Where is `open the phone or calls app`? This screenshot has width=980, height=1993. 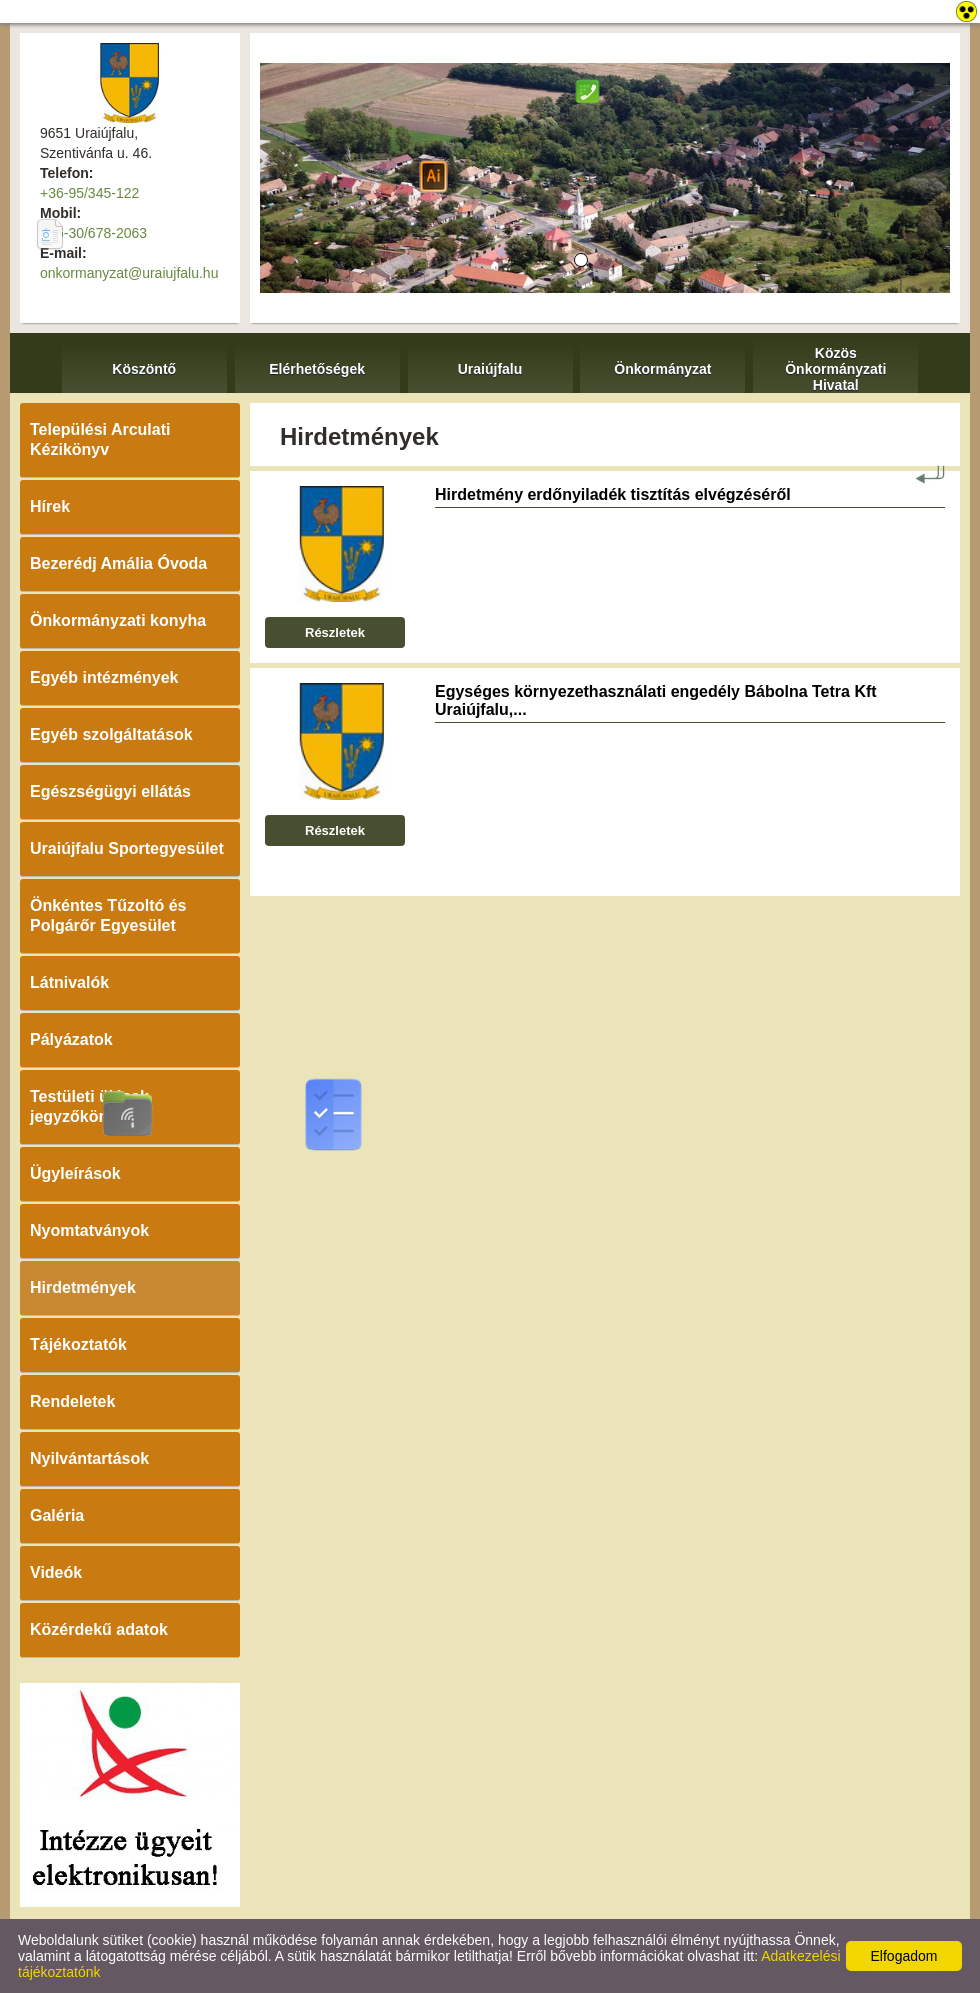 open the phone or calls app is located at coordinates (587, 91).